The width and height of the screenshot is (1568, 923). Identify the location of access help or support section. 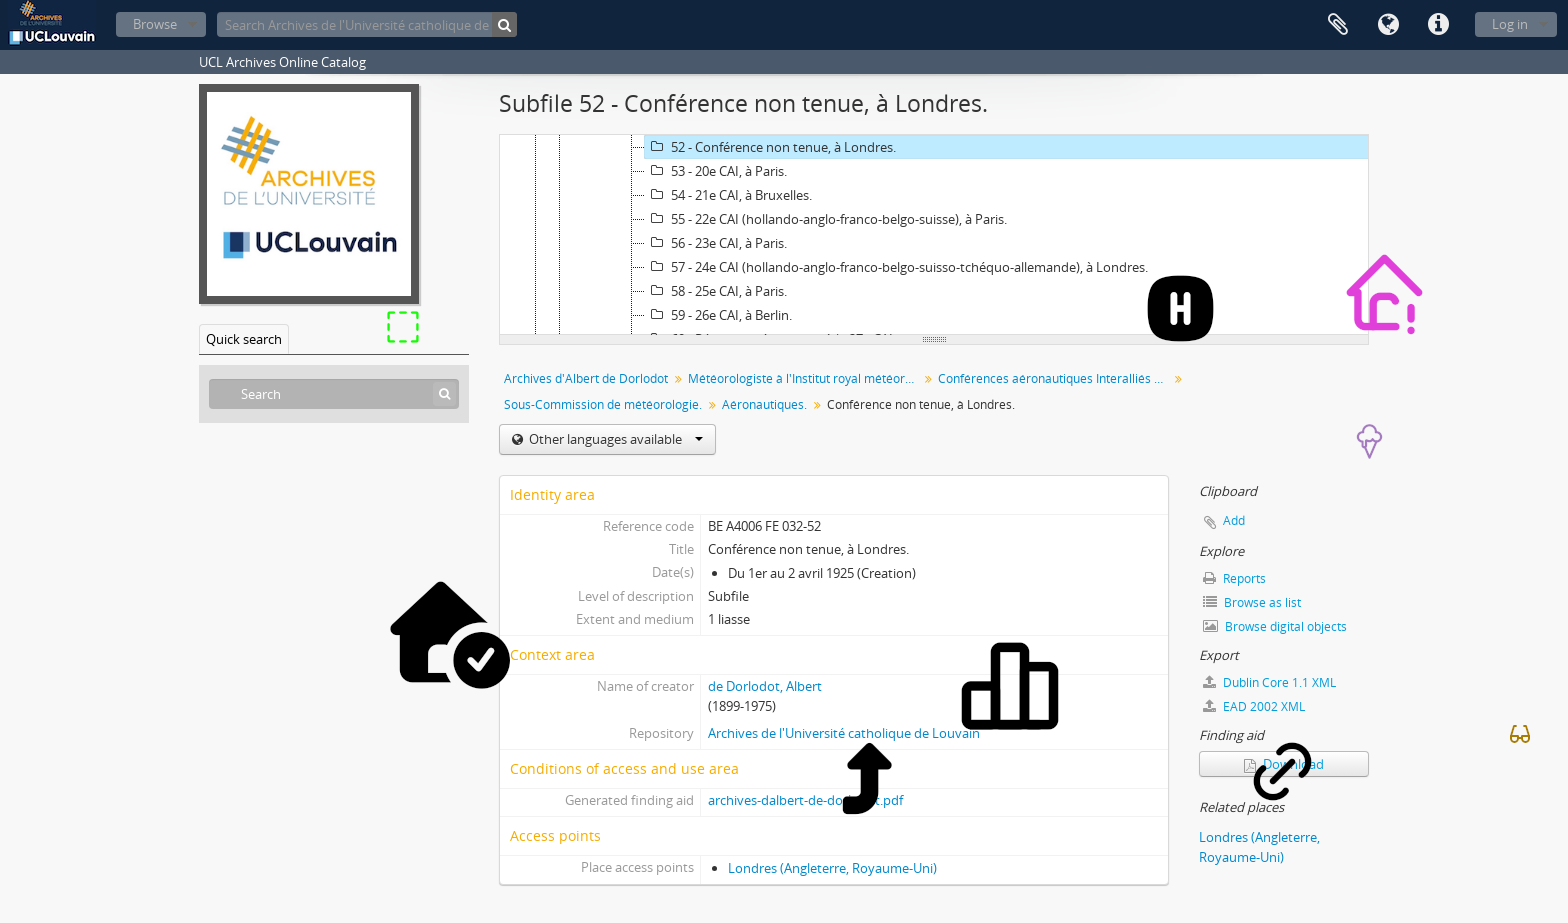
(1180, 308).